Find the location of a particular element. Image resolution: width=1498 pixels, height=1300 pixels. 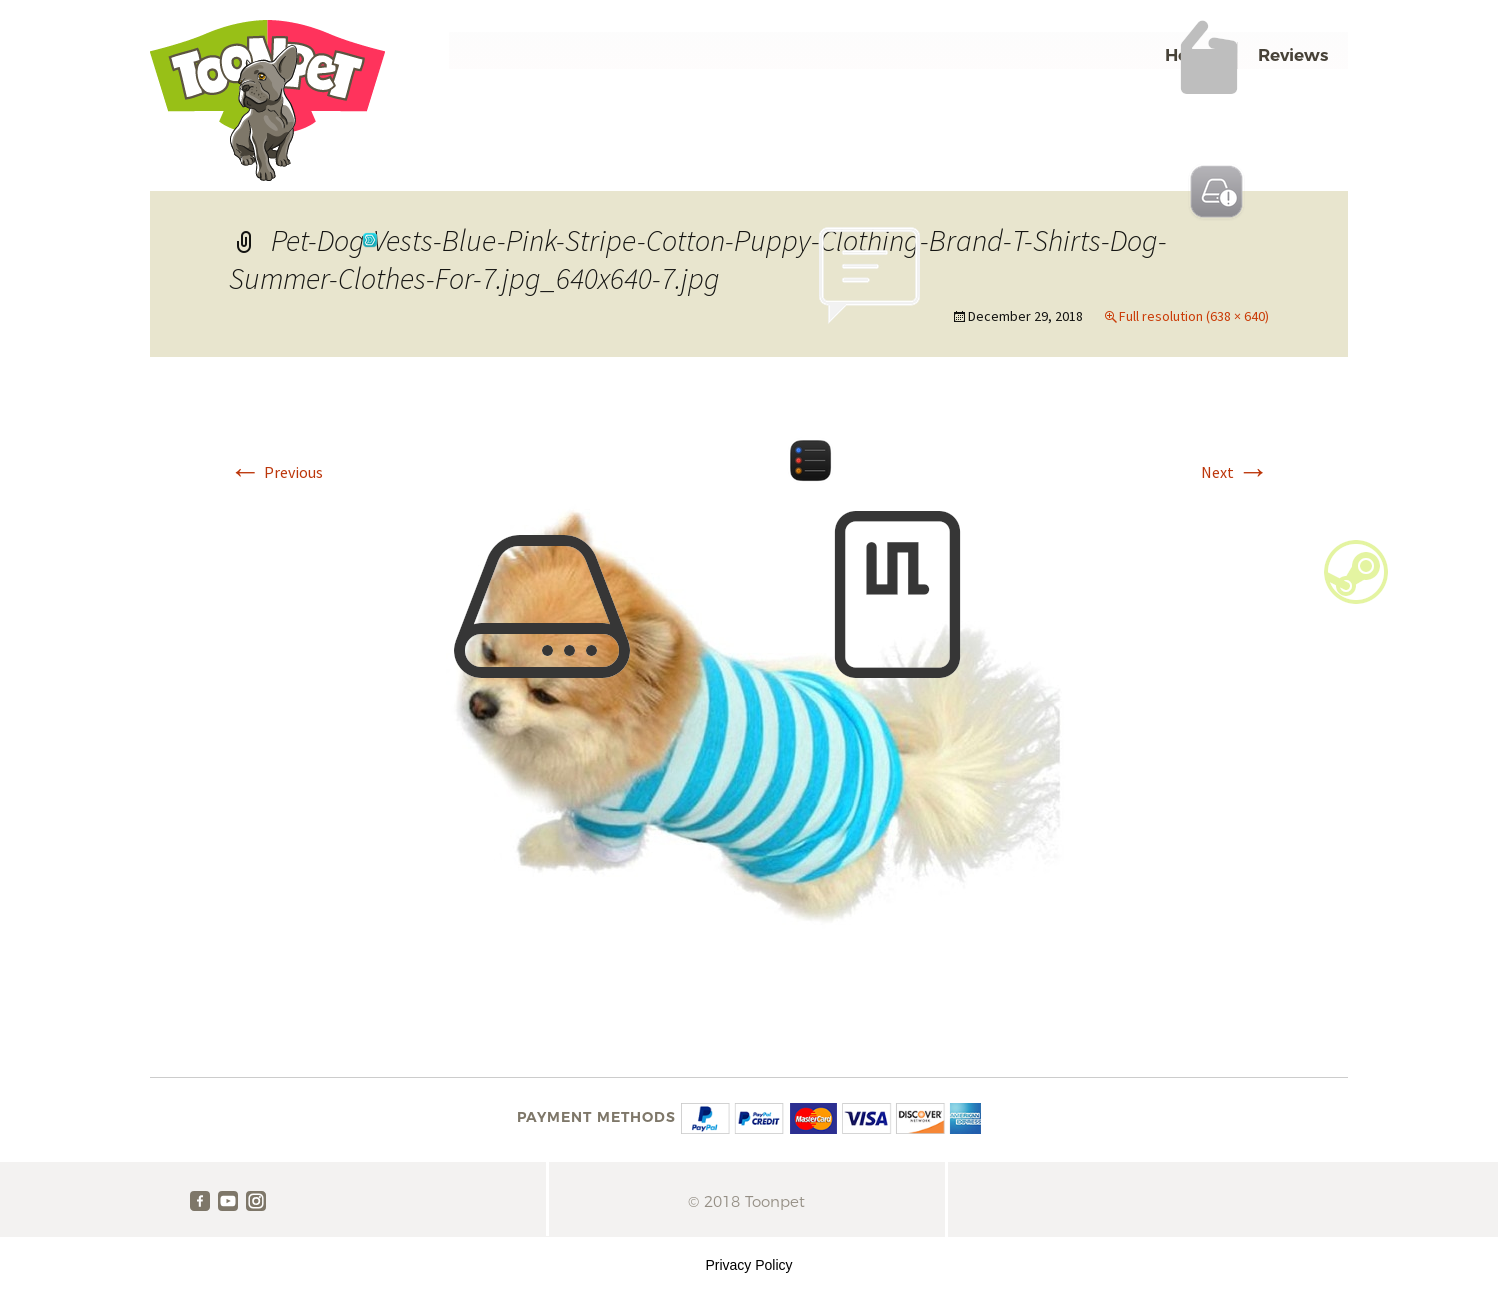

open synology drive cloud storage app is located at coordinates (370, 240).